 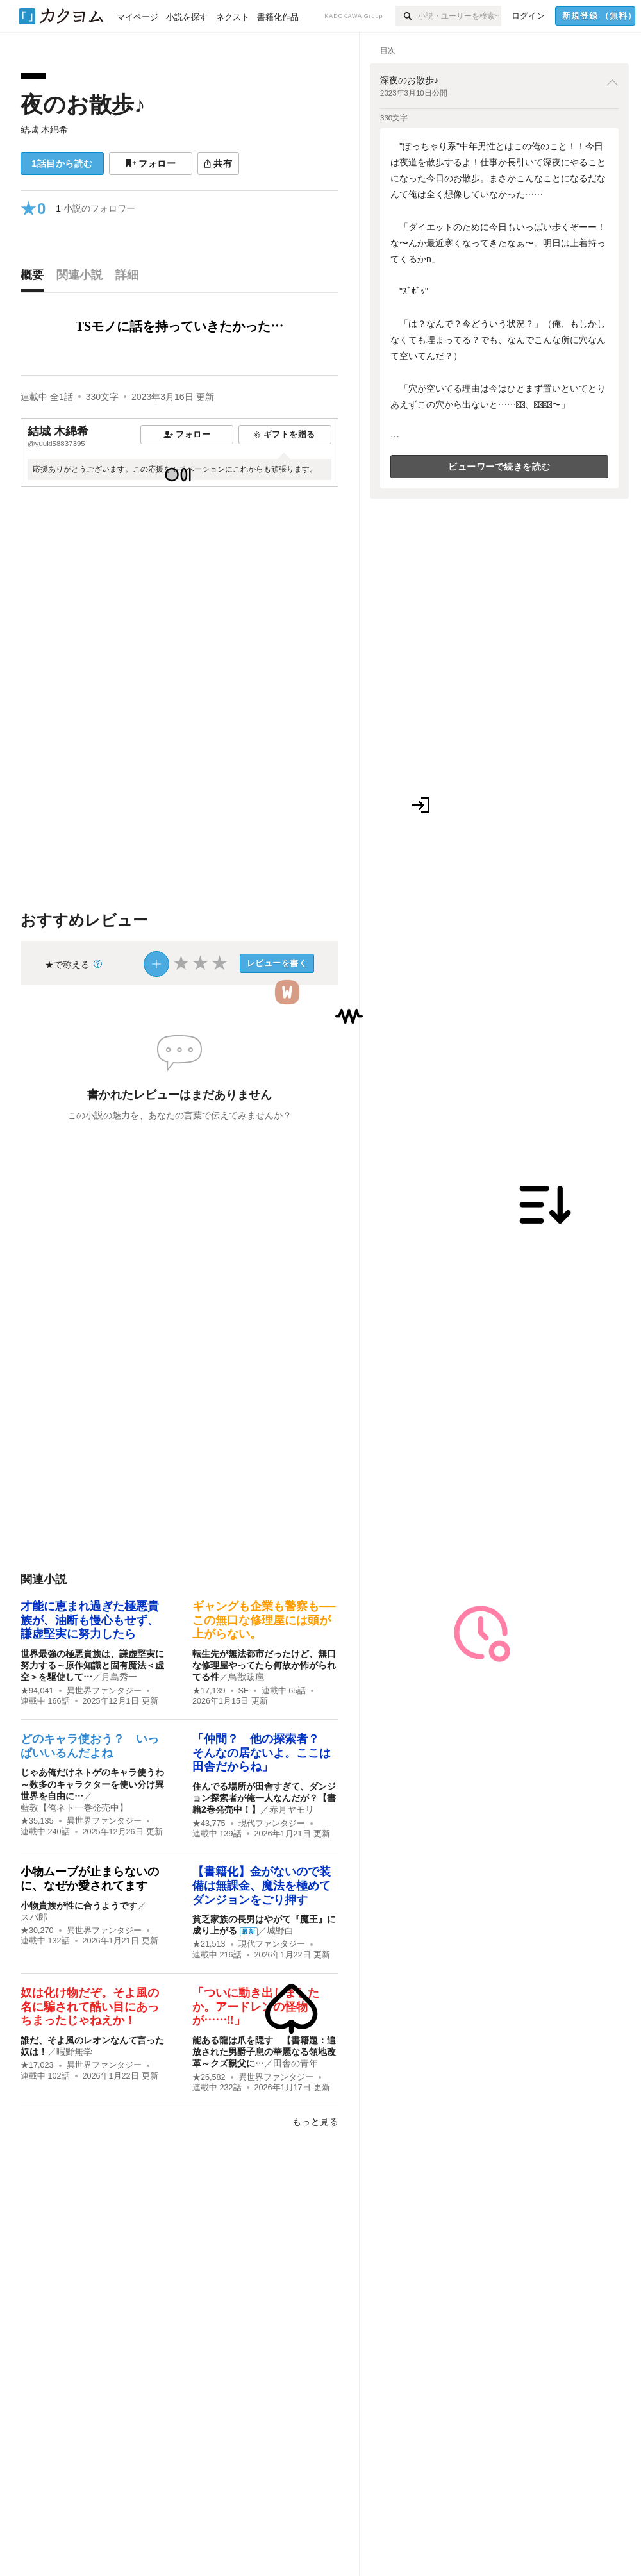 I want to click on visit medium profile or blog, so click(x=178, y=474).